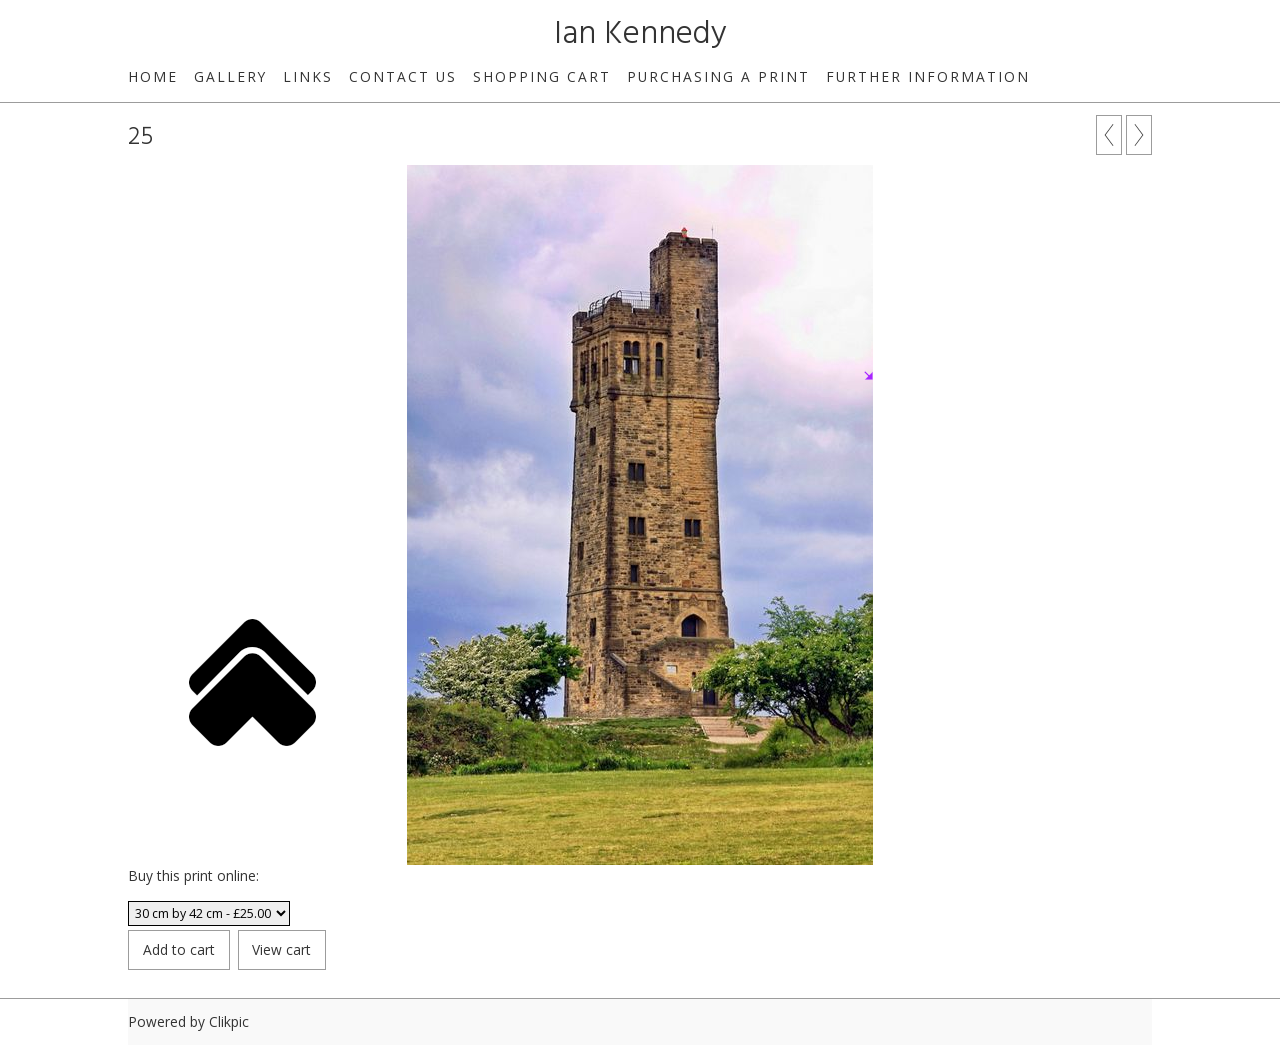  What do you see at coordinates (868, 375) in the screenshot?
I see `navigate to the next item below` at bounding box center [868, 375].